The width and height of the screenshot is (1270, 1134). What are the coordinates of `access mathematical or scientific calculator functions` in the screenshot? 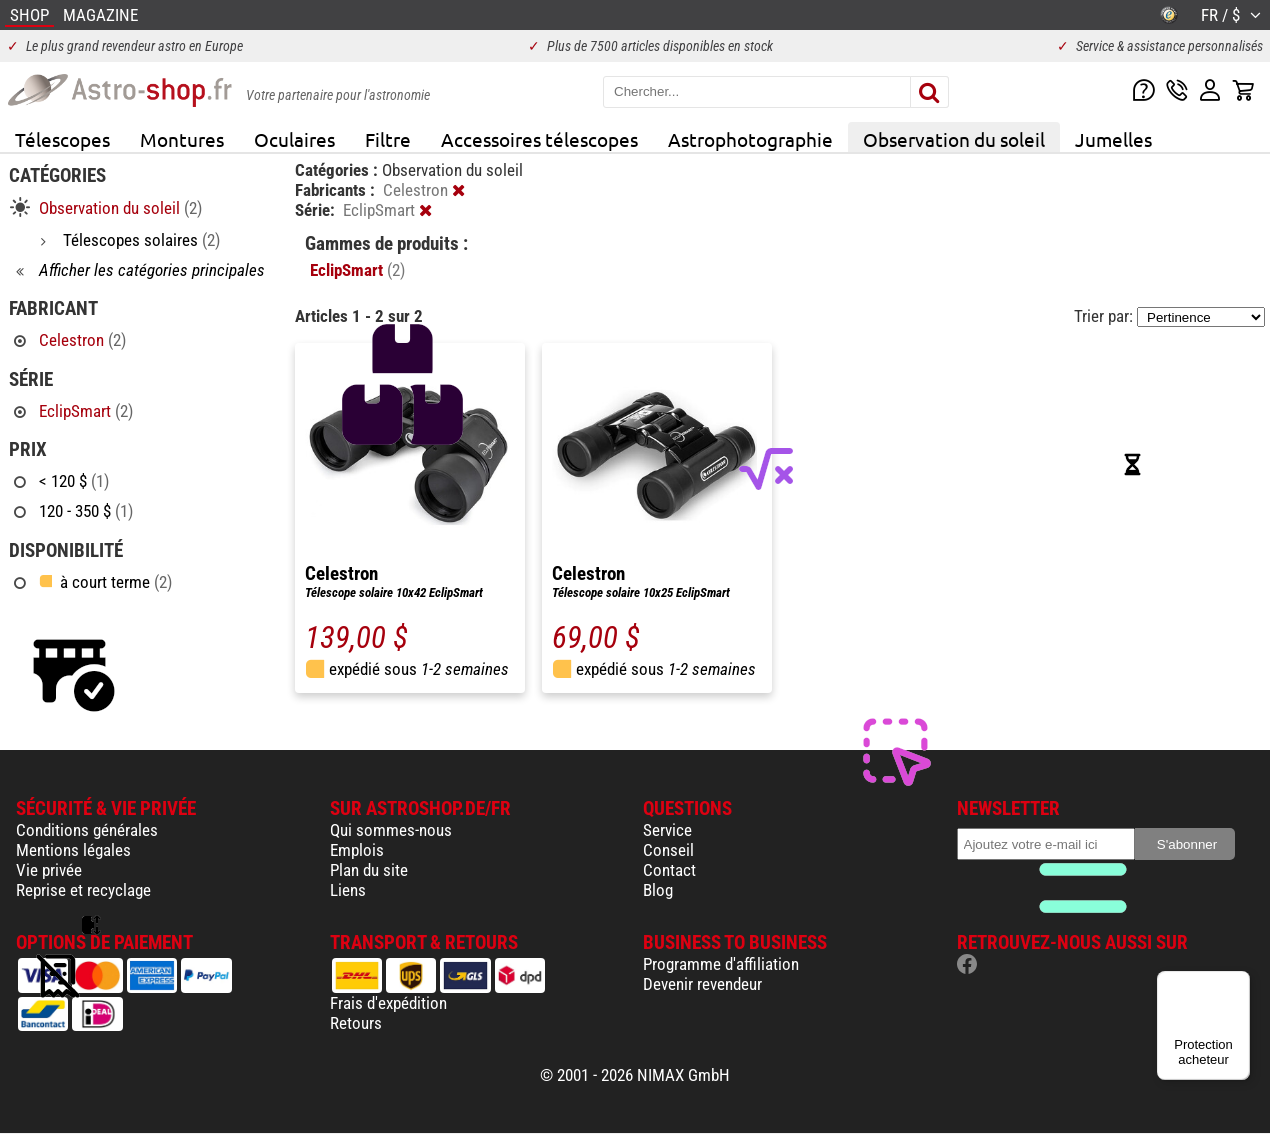 It's located at (766, 469).